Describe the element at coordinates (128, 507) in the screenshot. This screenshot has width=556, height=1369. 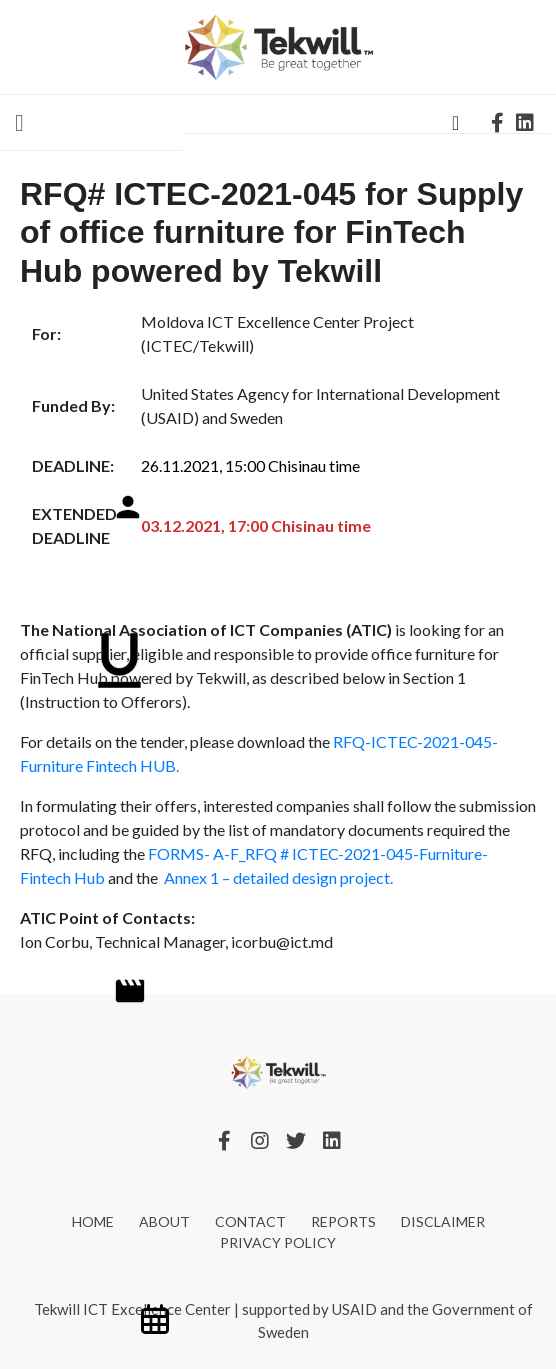
I see `view your profile` at that location.